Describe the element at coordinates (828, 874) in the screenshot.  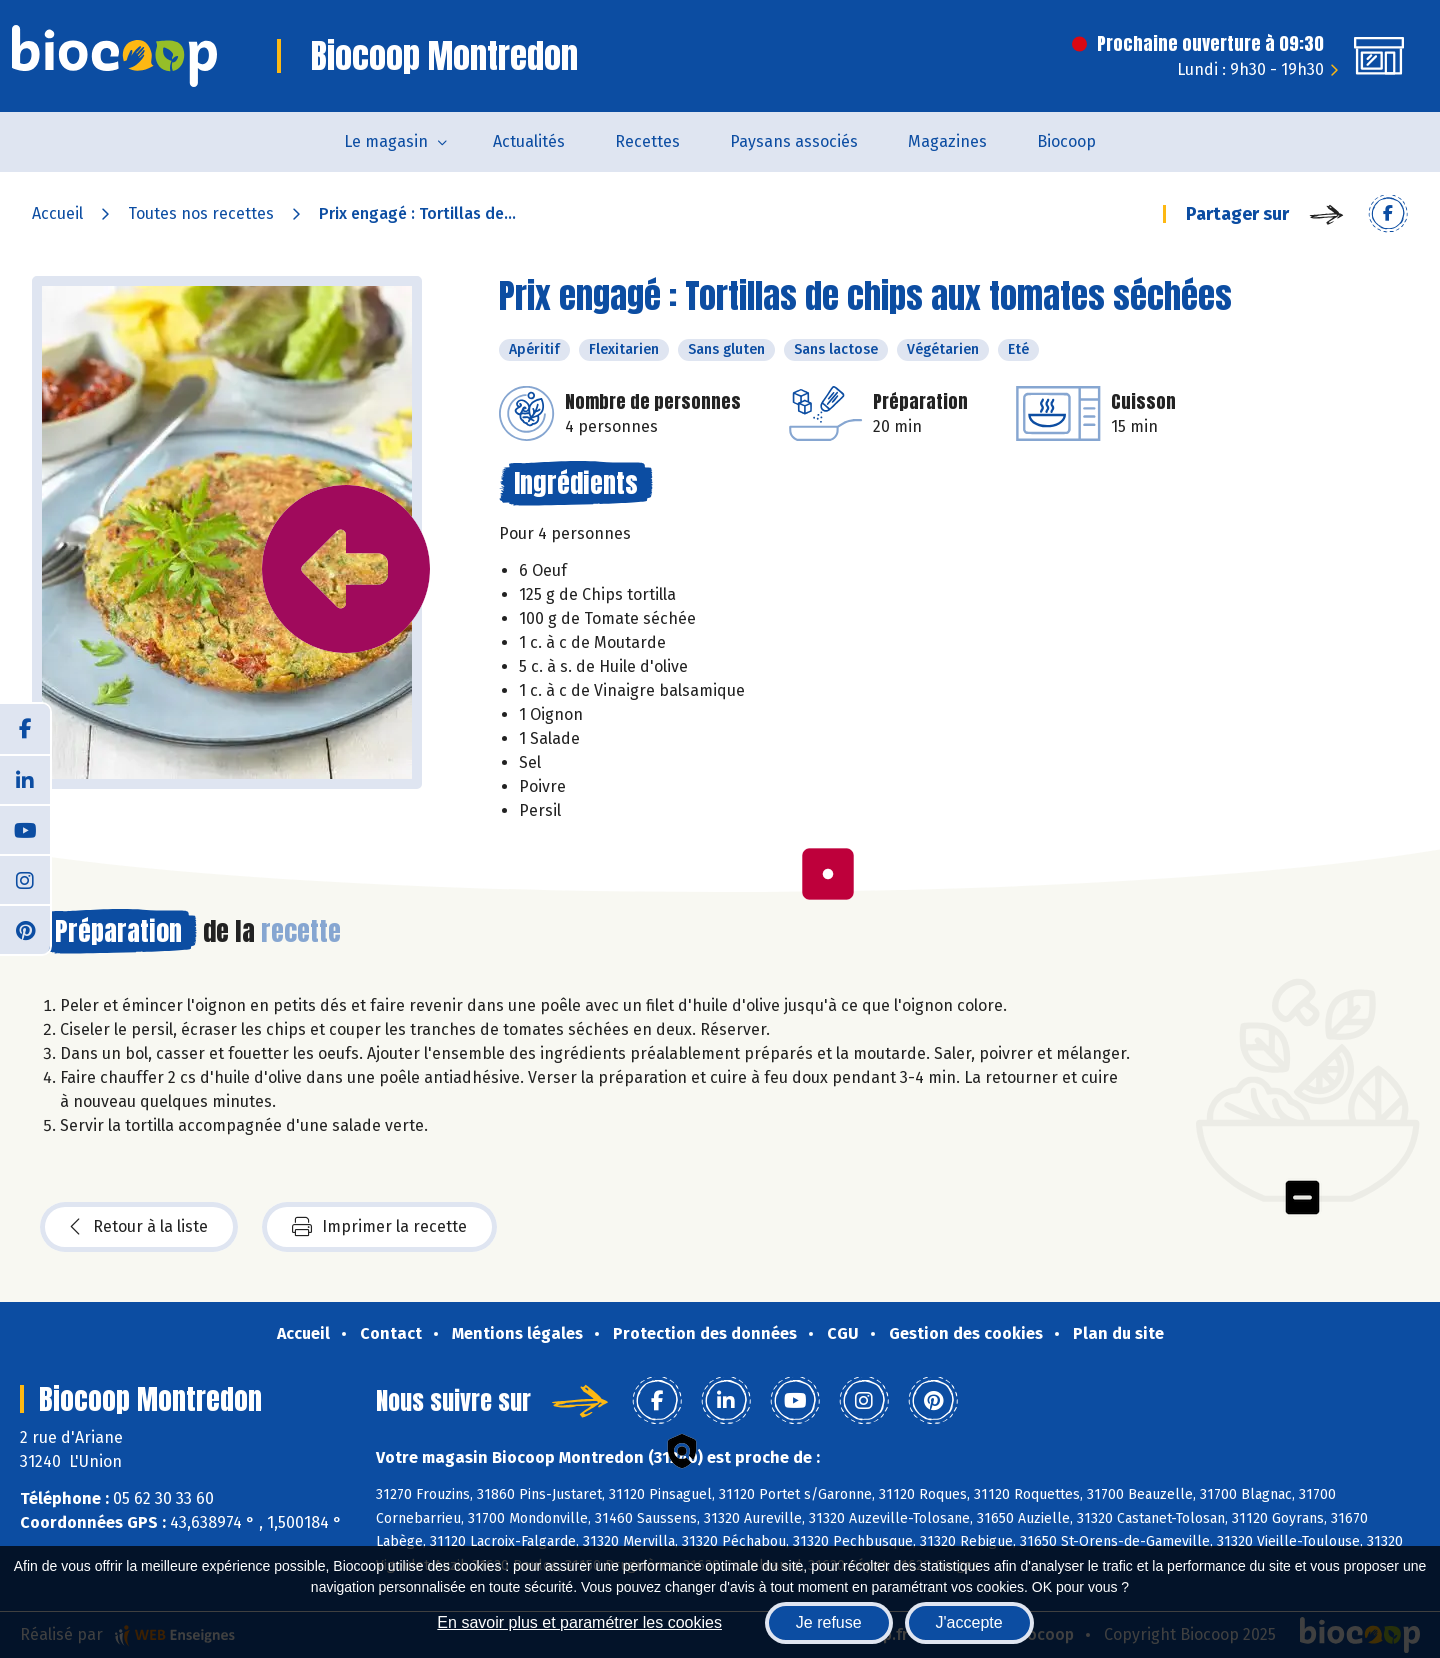
I see `indicates a single selection or active state` at that location.